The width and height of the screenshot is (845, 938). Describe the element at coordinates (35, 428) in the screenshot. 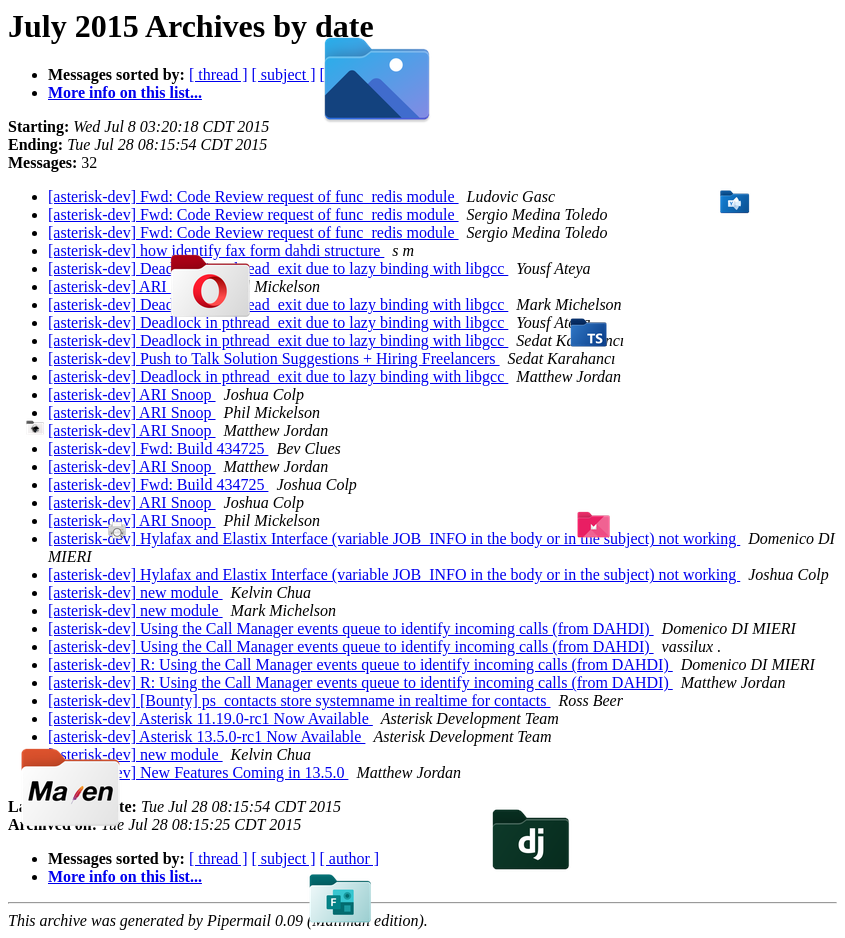

I see `open inkscape project files folder` at that location.